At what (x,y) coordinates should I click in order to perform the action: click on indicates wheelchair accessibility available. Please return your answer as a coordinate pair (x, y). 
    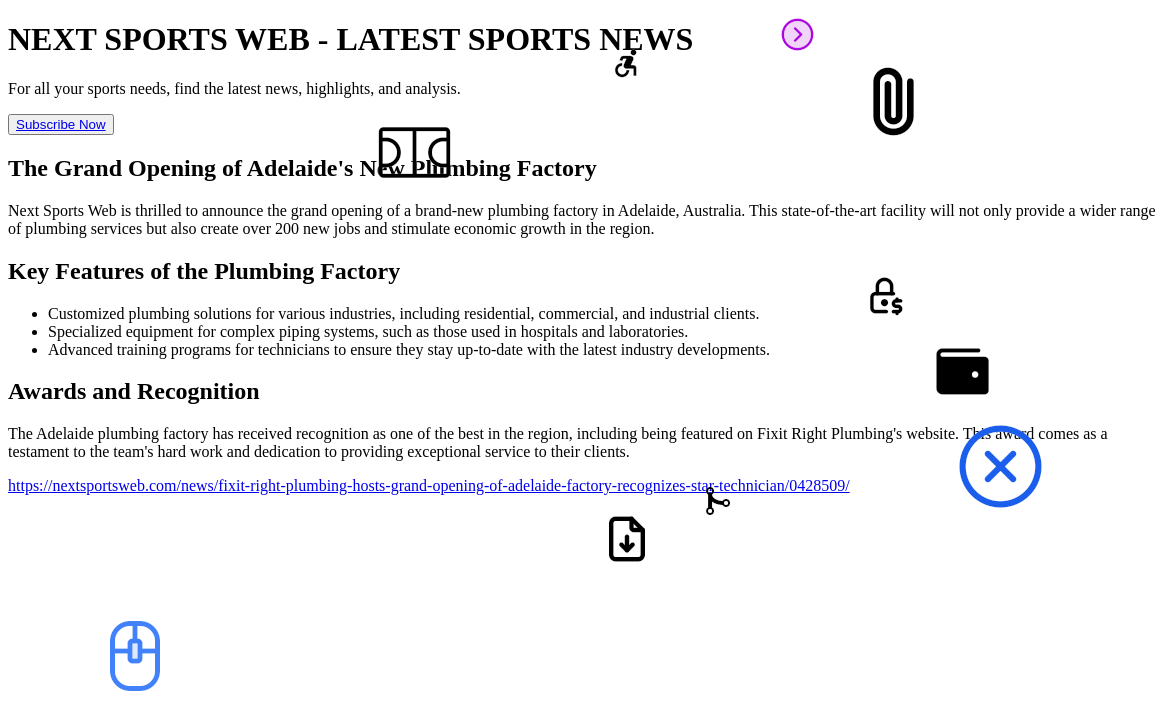
    Looking at the image, I should click on (625, 63).